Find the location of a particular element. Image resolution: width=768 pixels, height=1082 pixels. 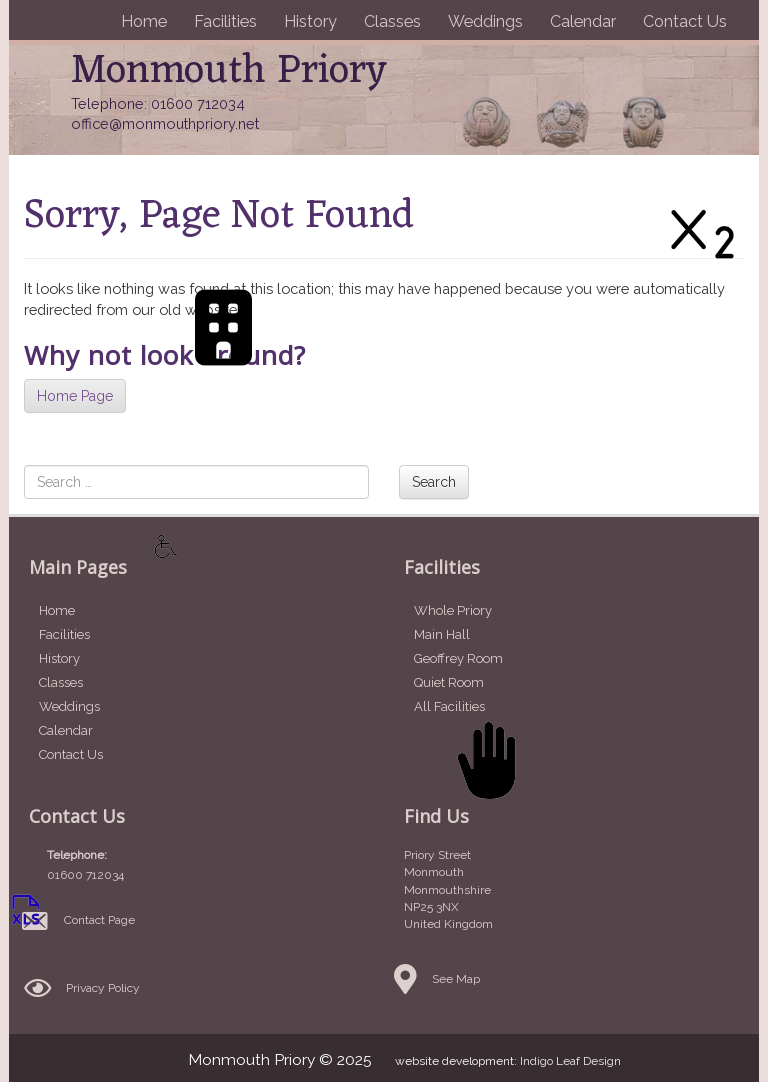

stop or halt an action is located at coordinates (486, 760).